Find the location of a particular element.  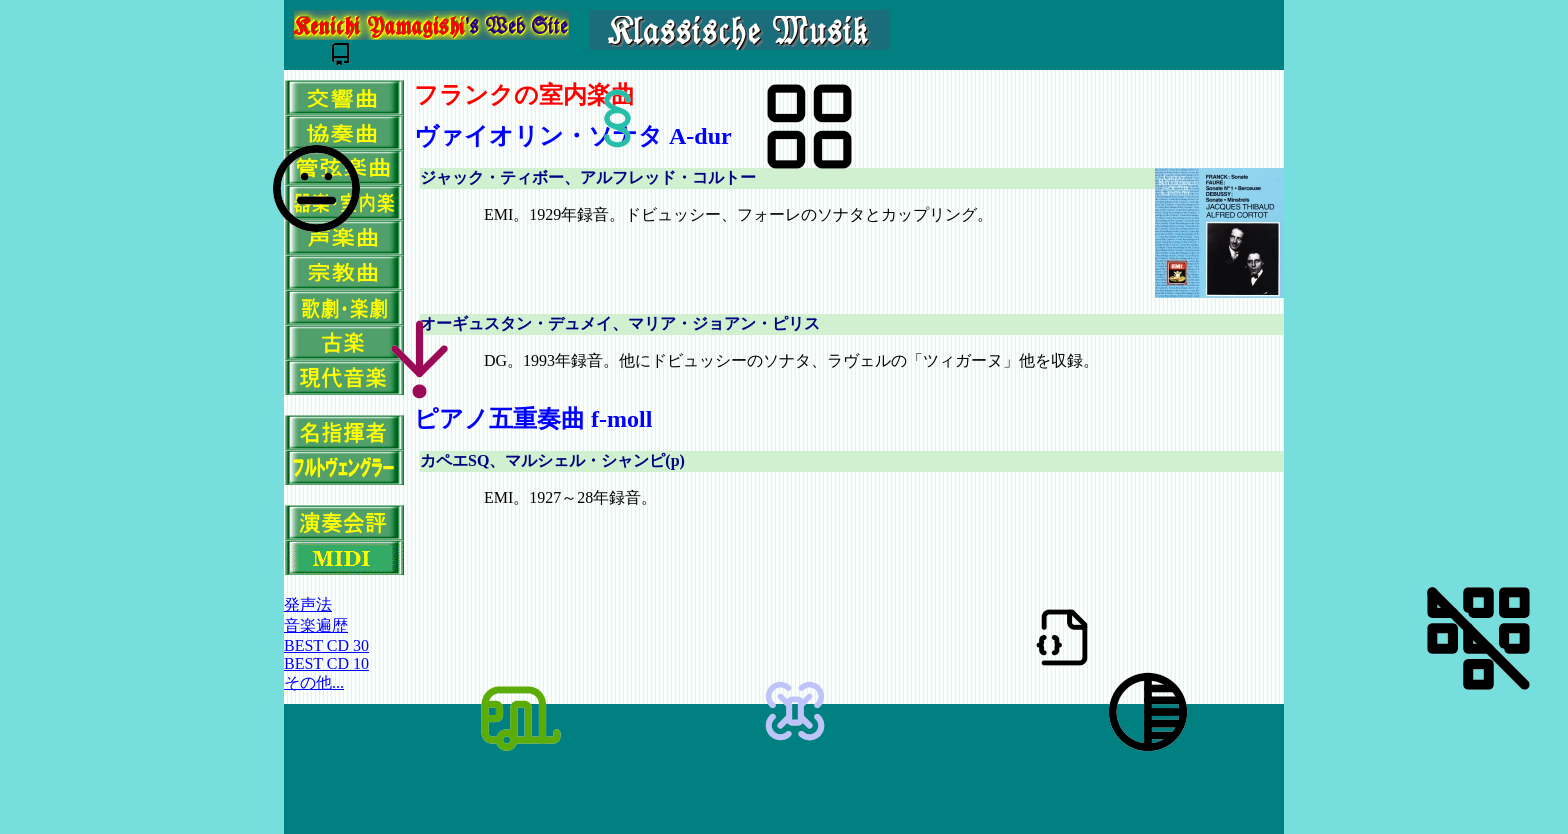

open JSON file is located at coordinates (1064, 637).